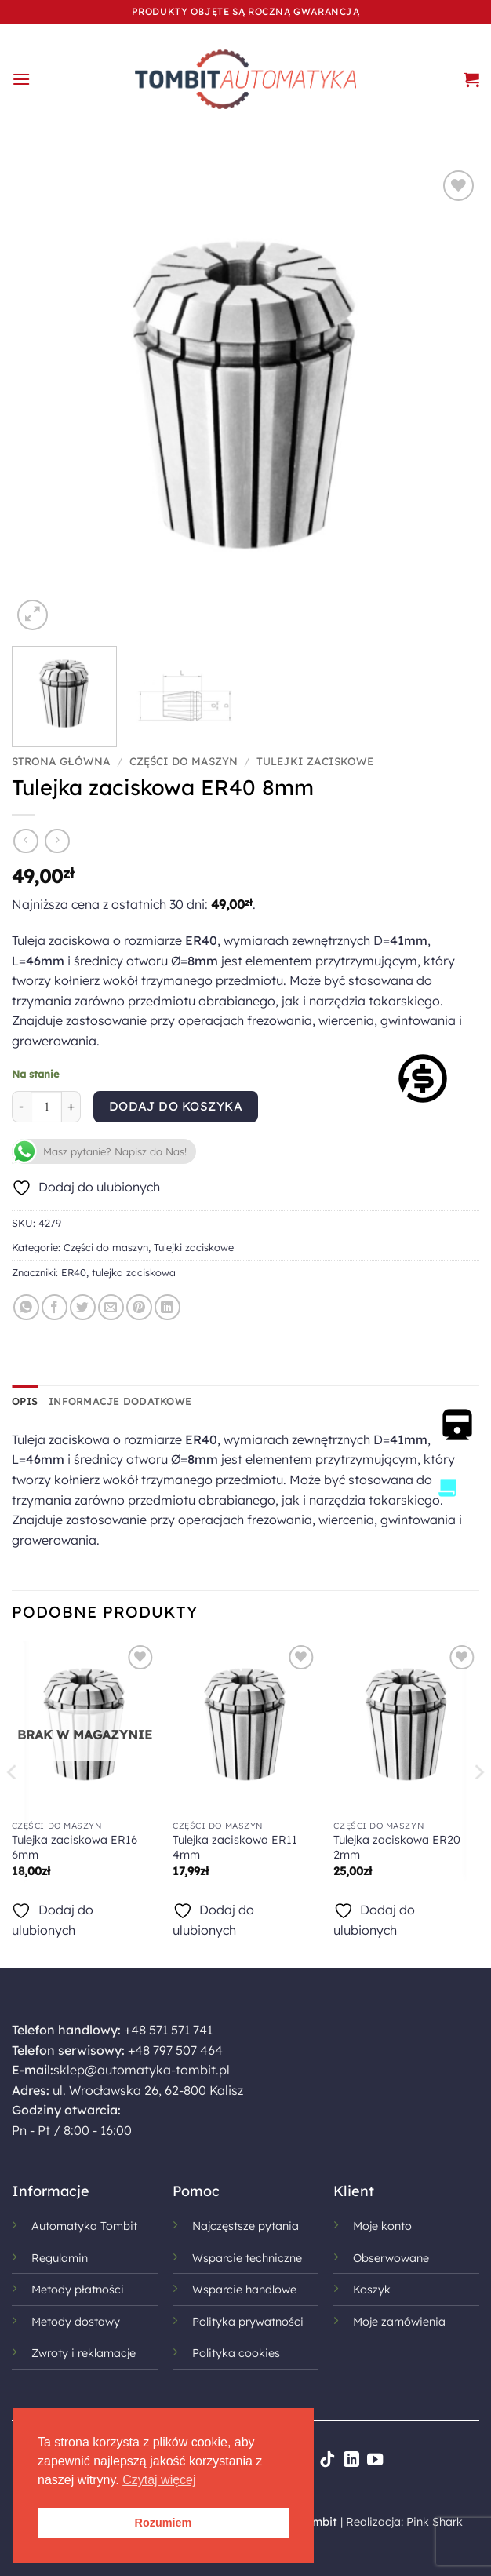 The height and width of the screenshot is (2576, 491). I want to click on view train schedules or routes, so click(457, 1424).